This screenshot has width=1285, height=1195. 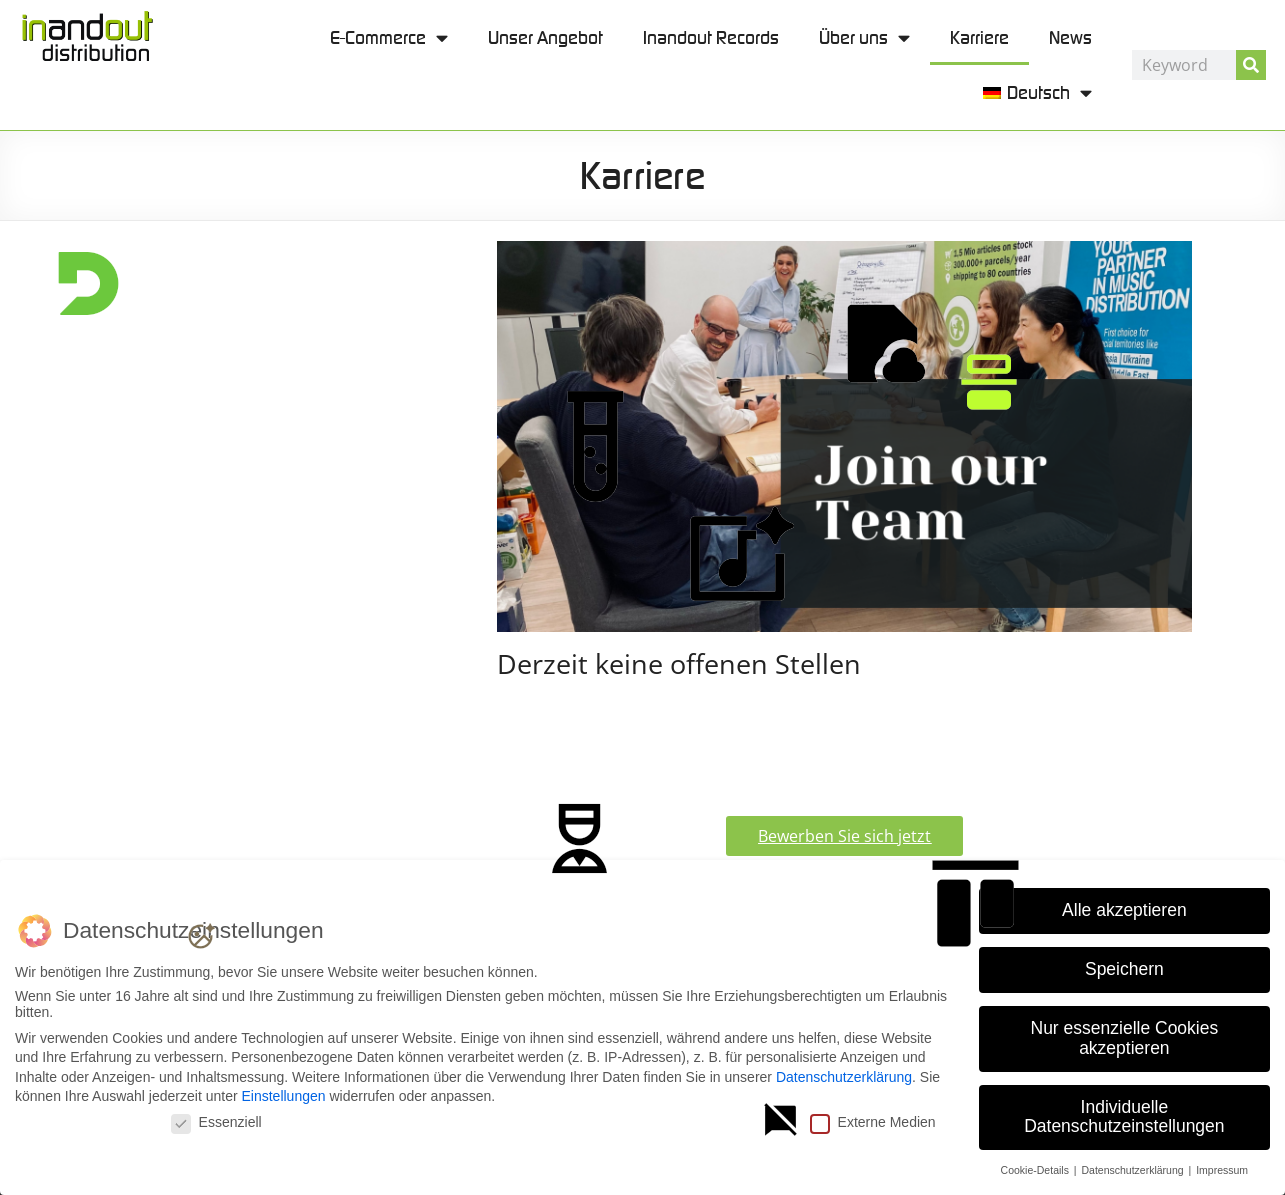 I want to click on access nursing or medical staff information, so click(x=579, y=838).